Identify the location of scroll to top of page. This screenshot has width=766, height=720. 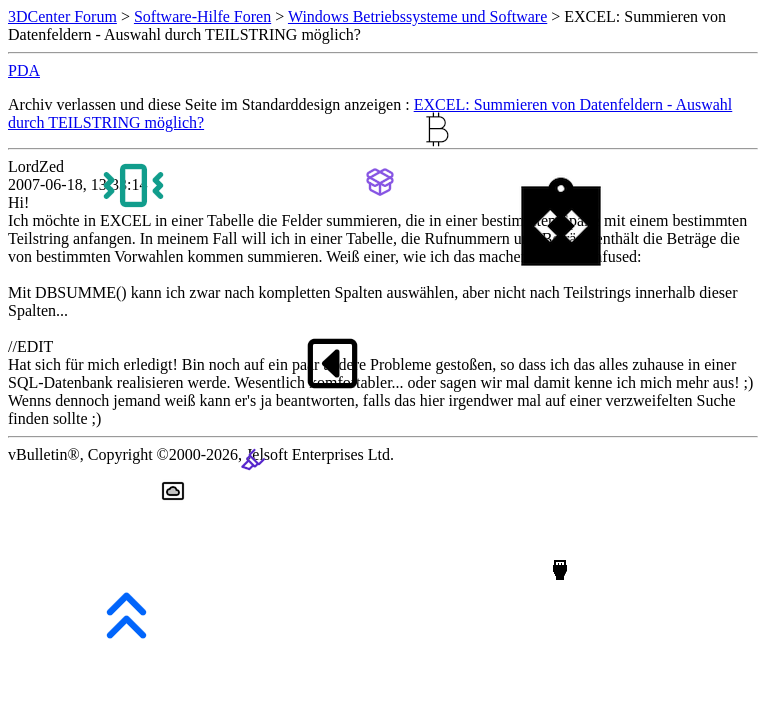
(126, 615).